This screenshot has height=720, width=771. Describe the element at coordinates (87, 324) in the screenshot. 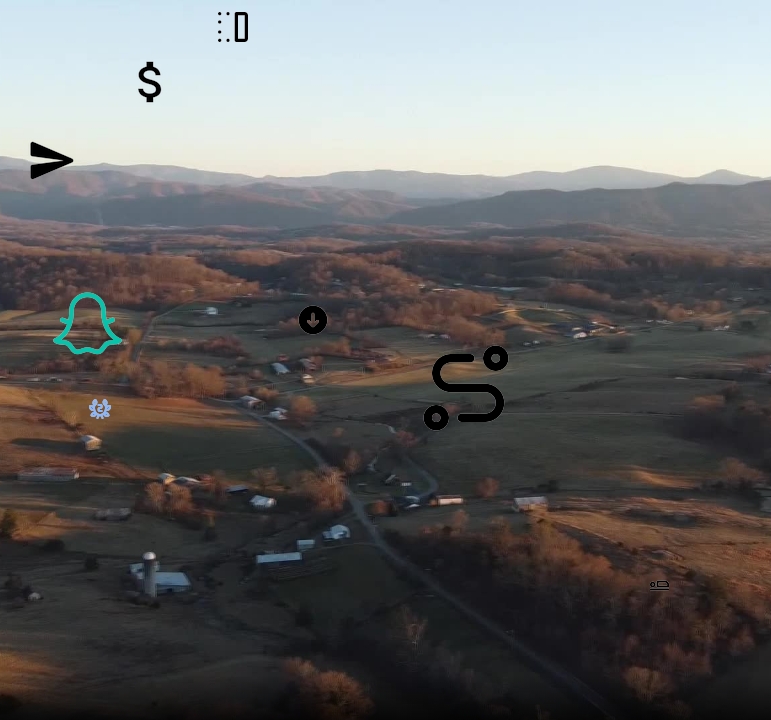

I see `open Snapchat app` at that location.